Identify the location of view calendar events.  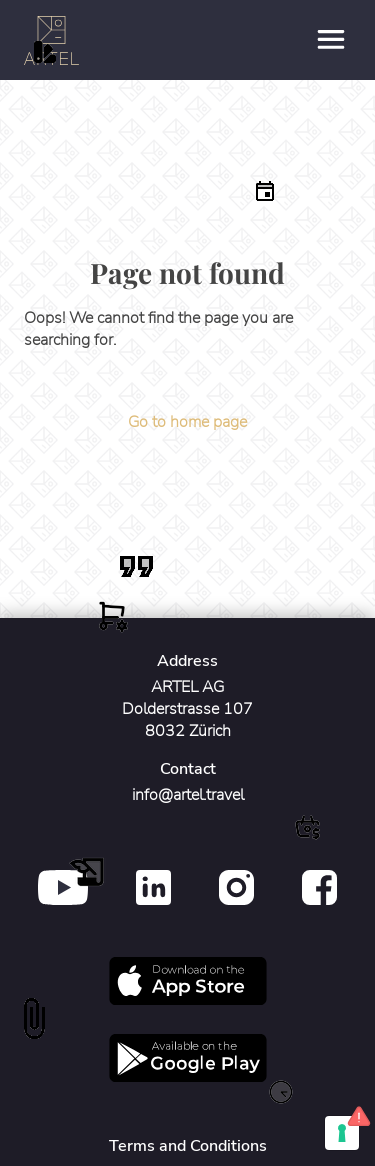
(265, 191).